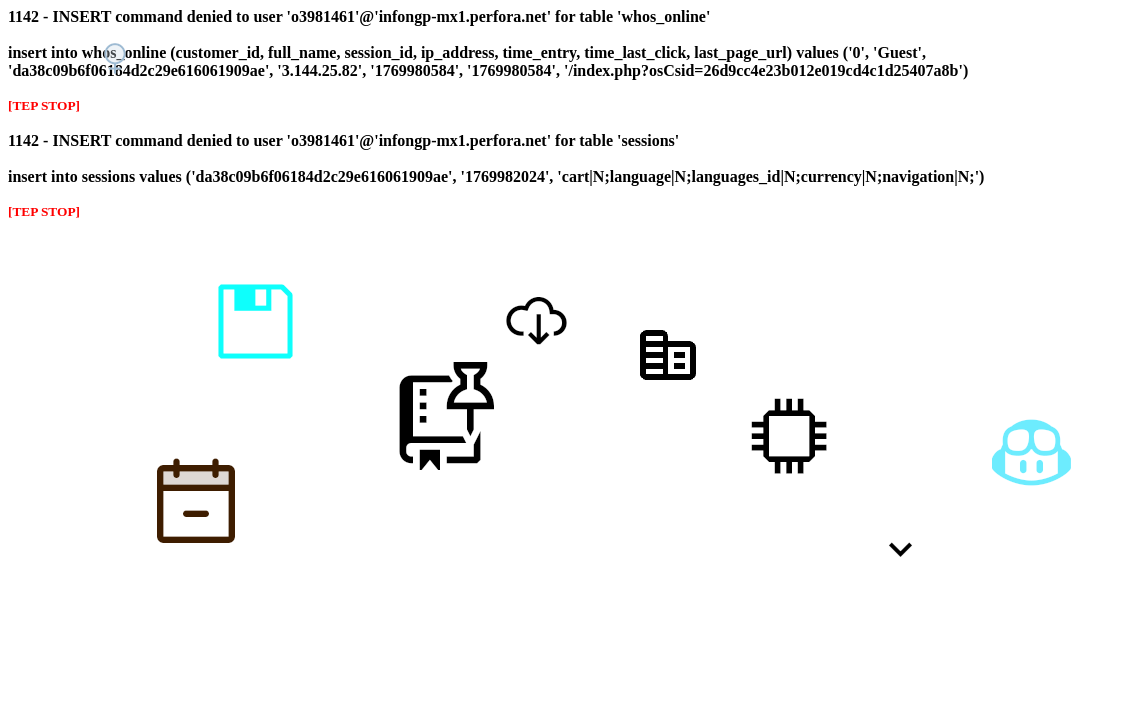  What do you see at coordinates (115, 58) in the screenshot?
I see `indicates female gender option` at bounding box center [115, 58].